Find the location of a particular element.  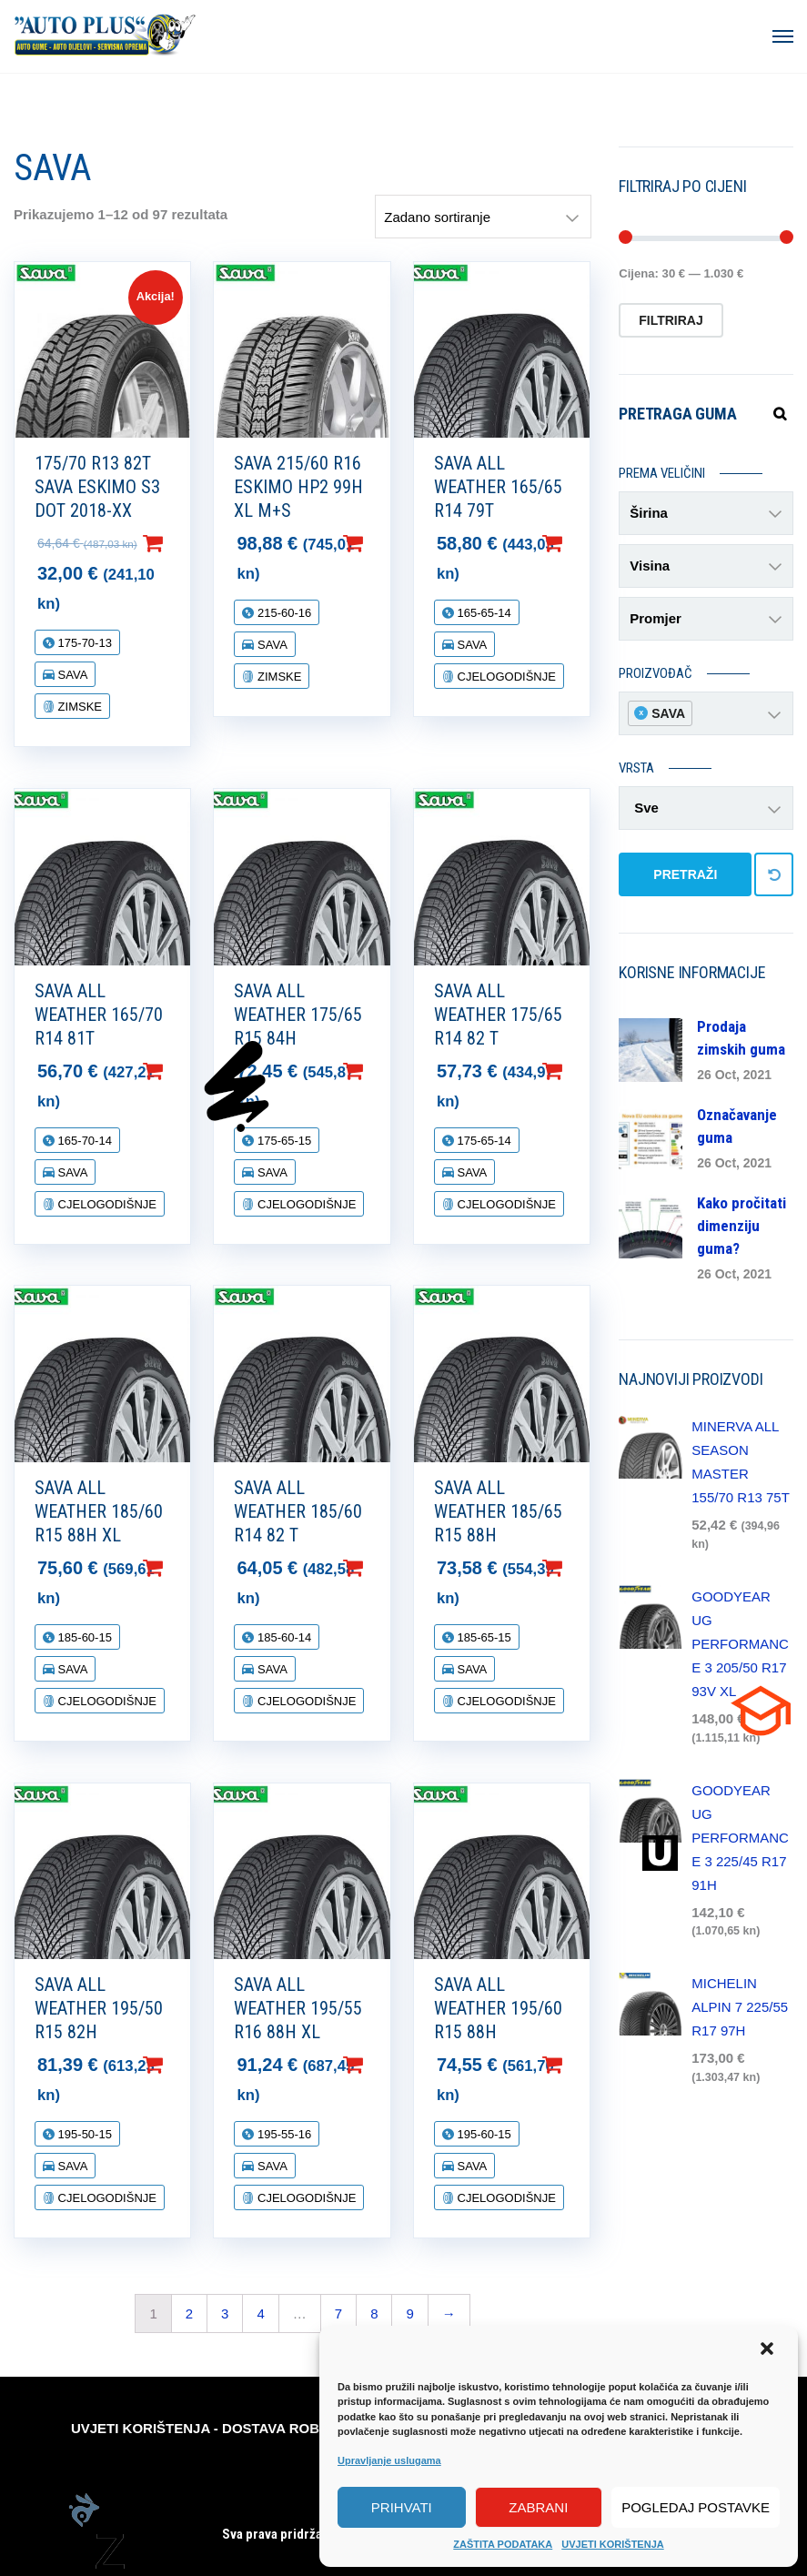

access education or learning section is located at coordinates (761, 1711).